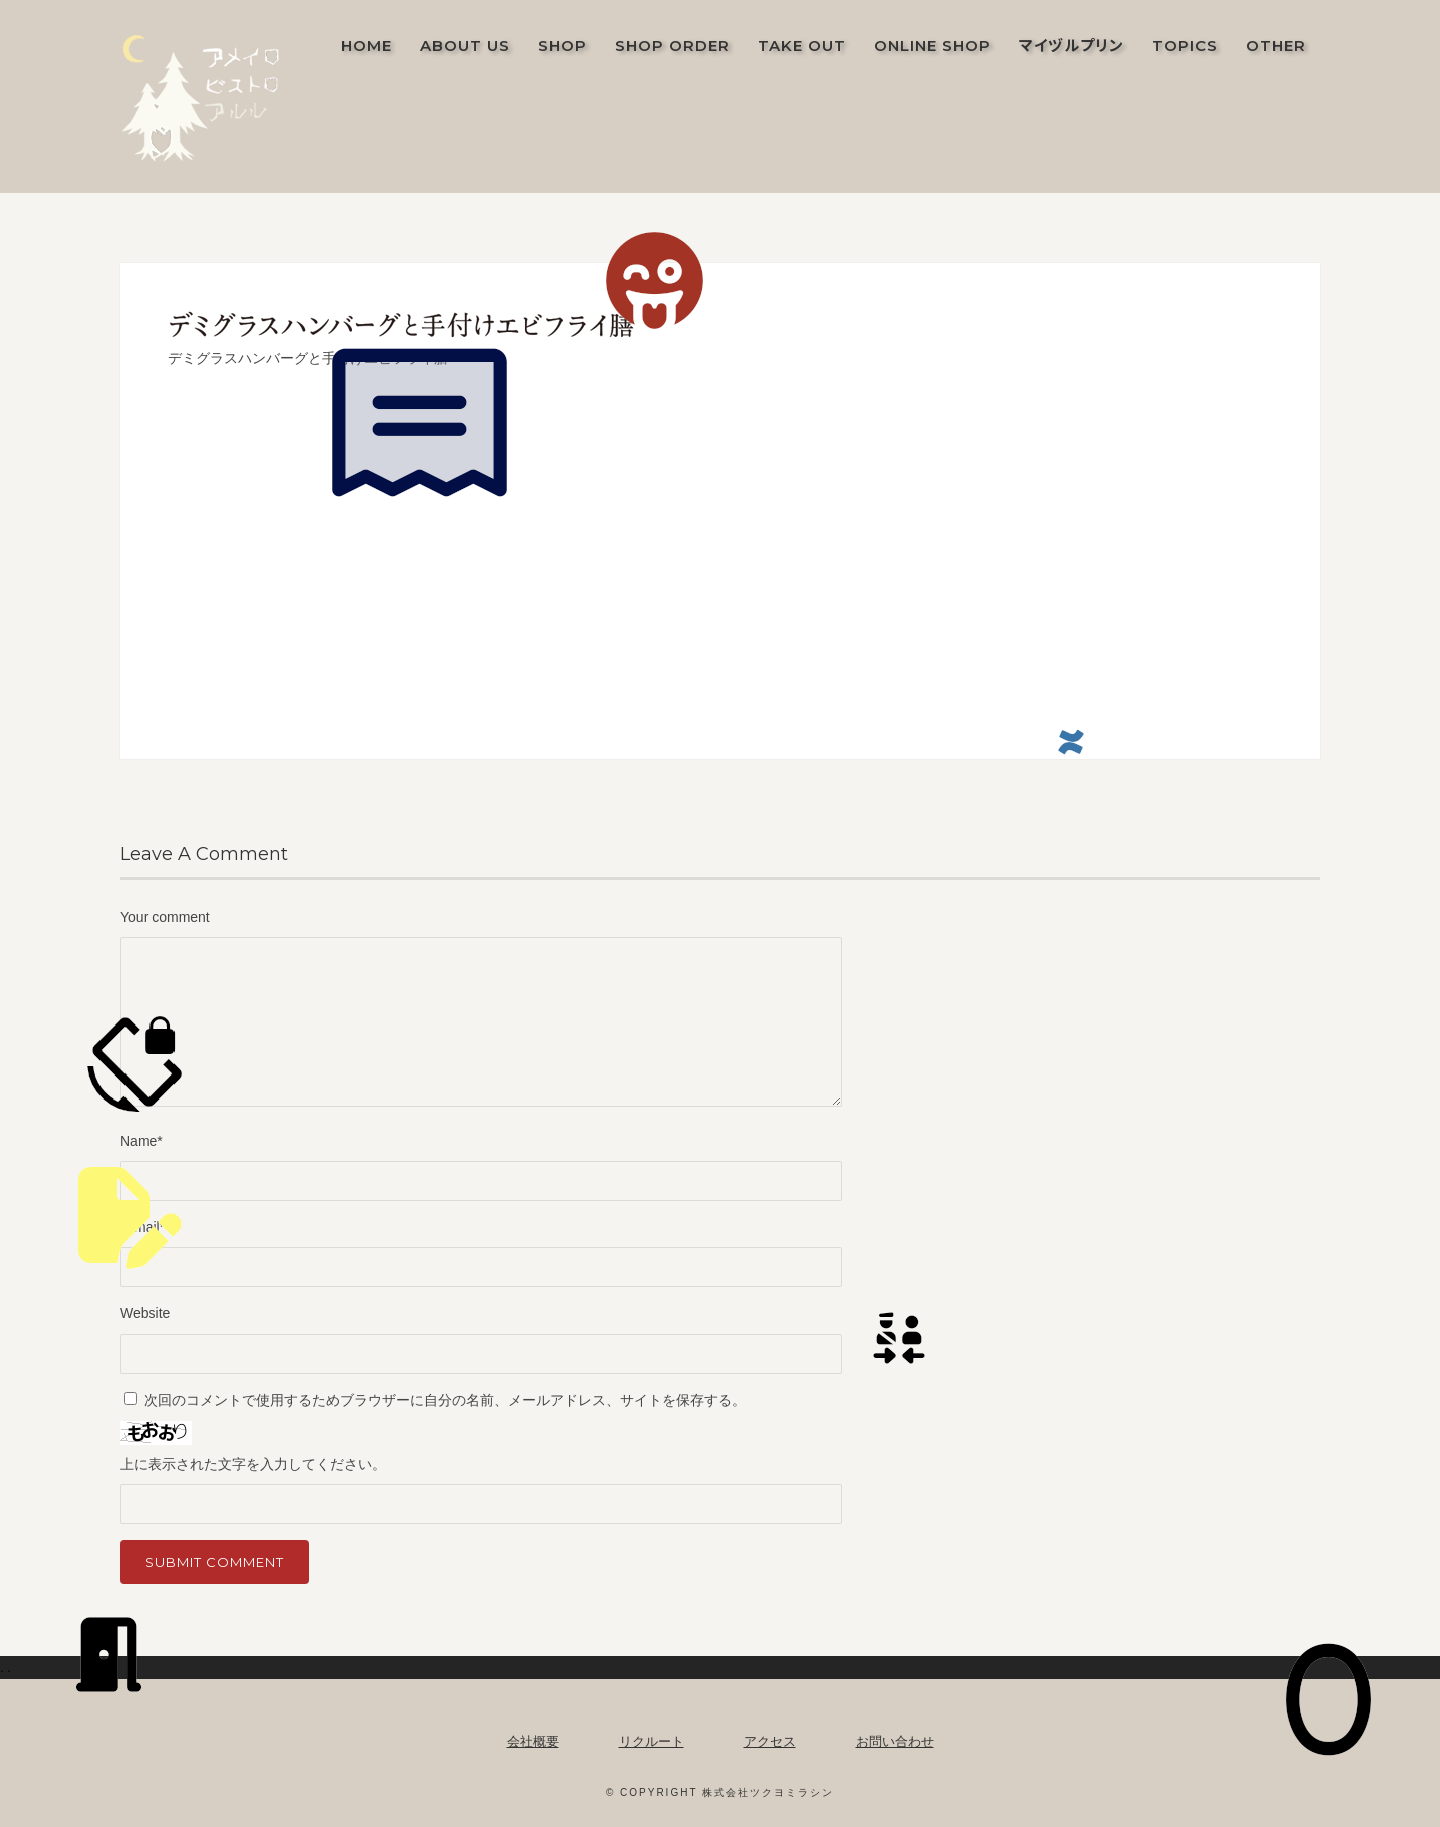 Image resolution: width=1440 pixels, height=1827 pixels. What do you see at coordinates (108, 1654) in the screenshot?
I see `log out or sign out of your account` at bounding box center [108, 1654].